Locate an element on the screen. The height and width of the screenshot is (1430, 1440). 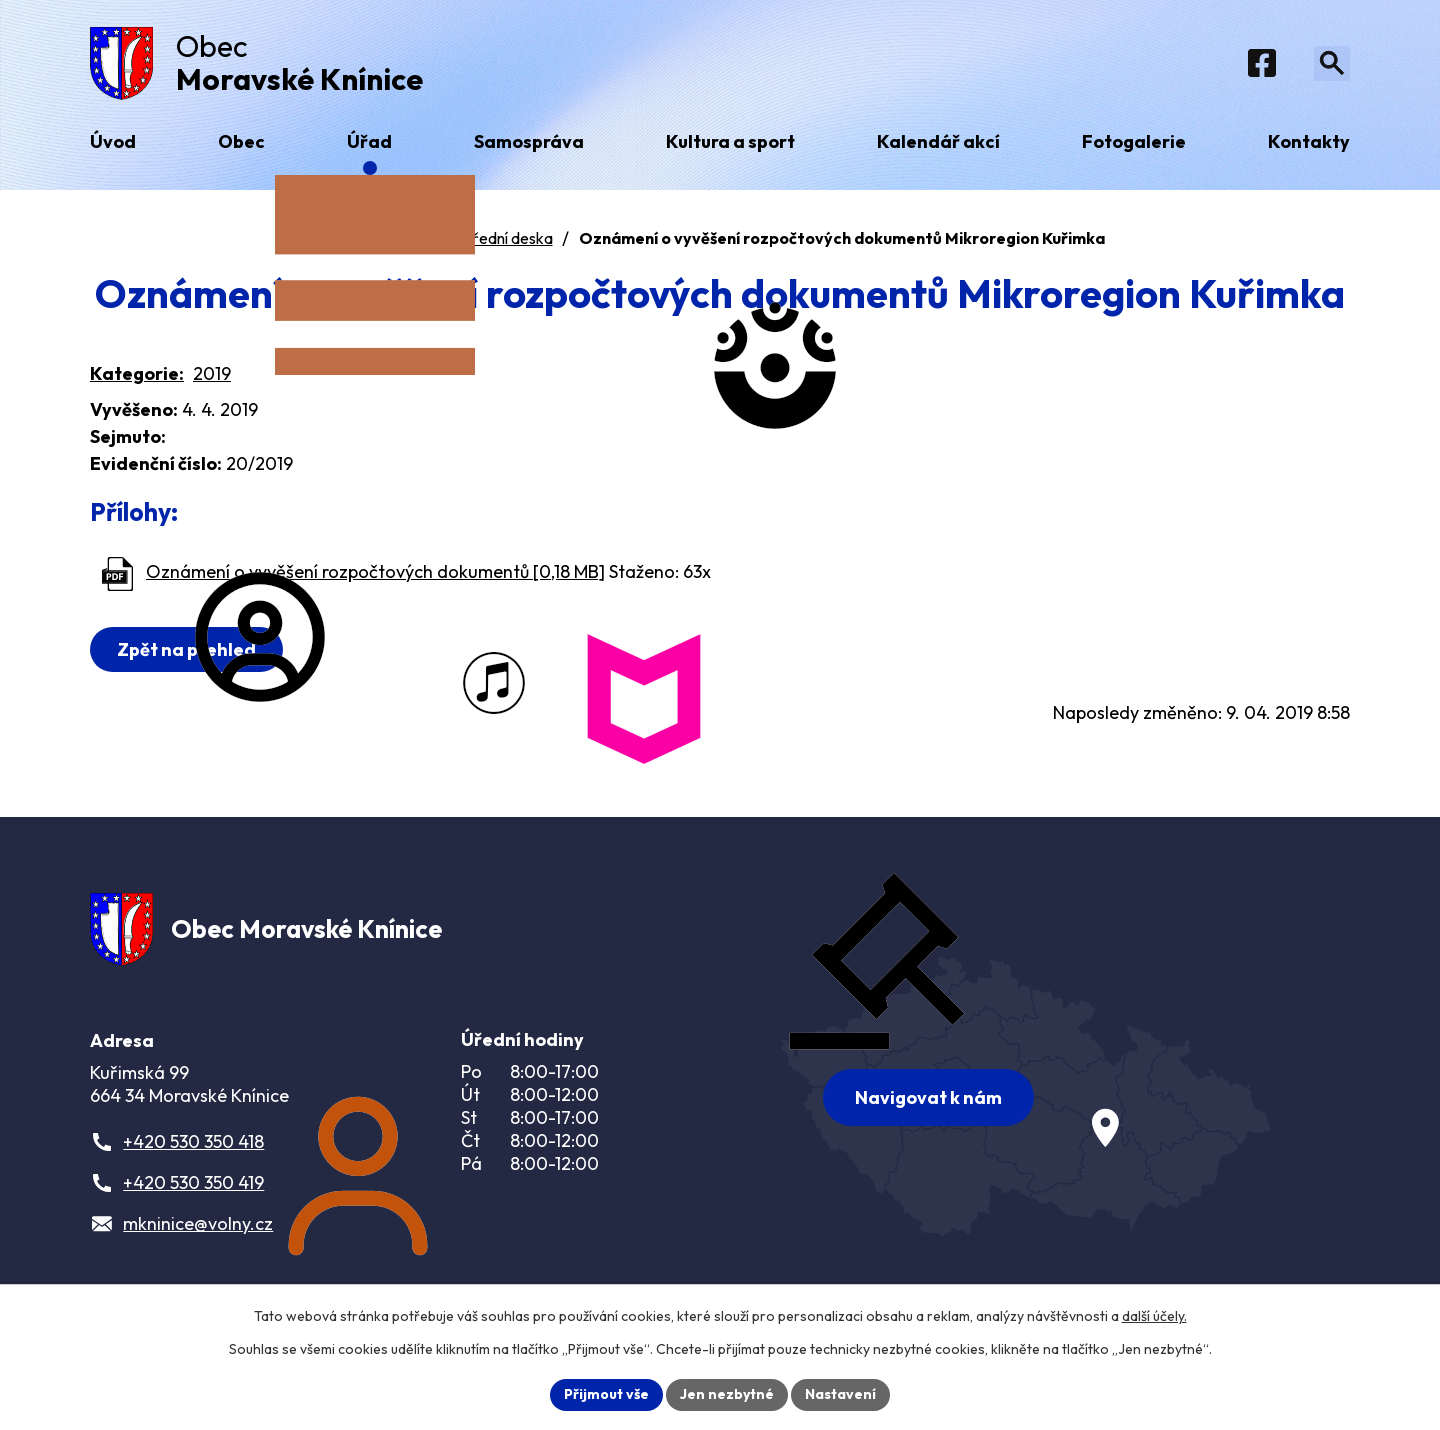
view your profile is located at coordinates (358, 1176).